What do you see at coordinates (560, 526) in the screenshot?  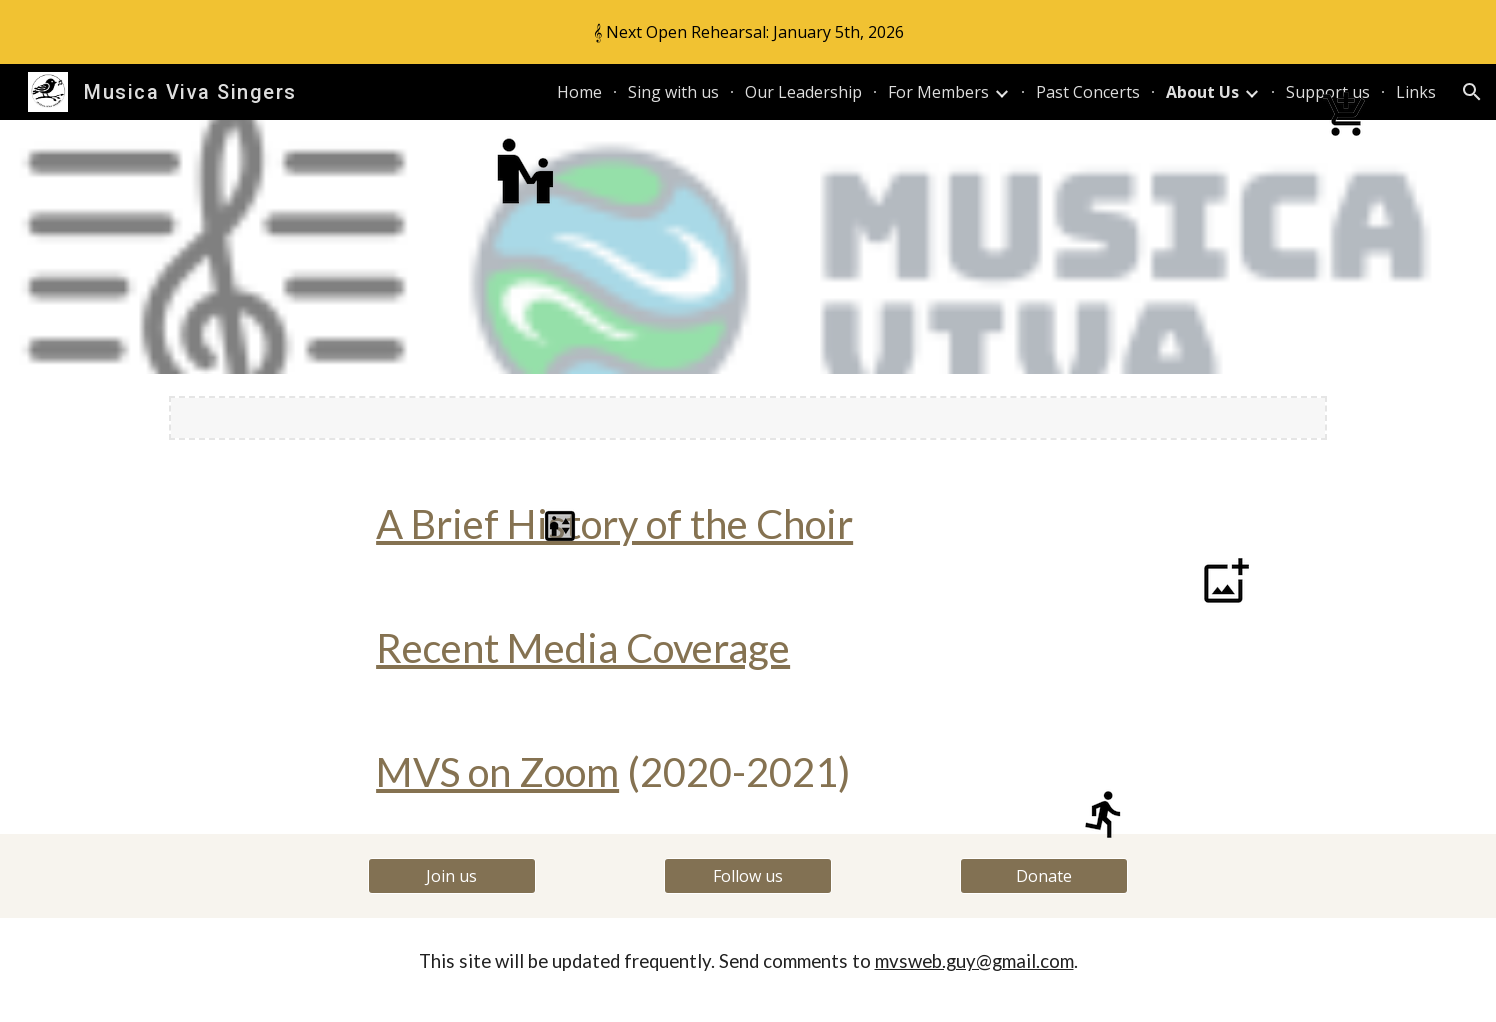 I see `indicates elevator access nearby` at bounding box center [560, 526].